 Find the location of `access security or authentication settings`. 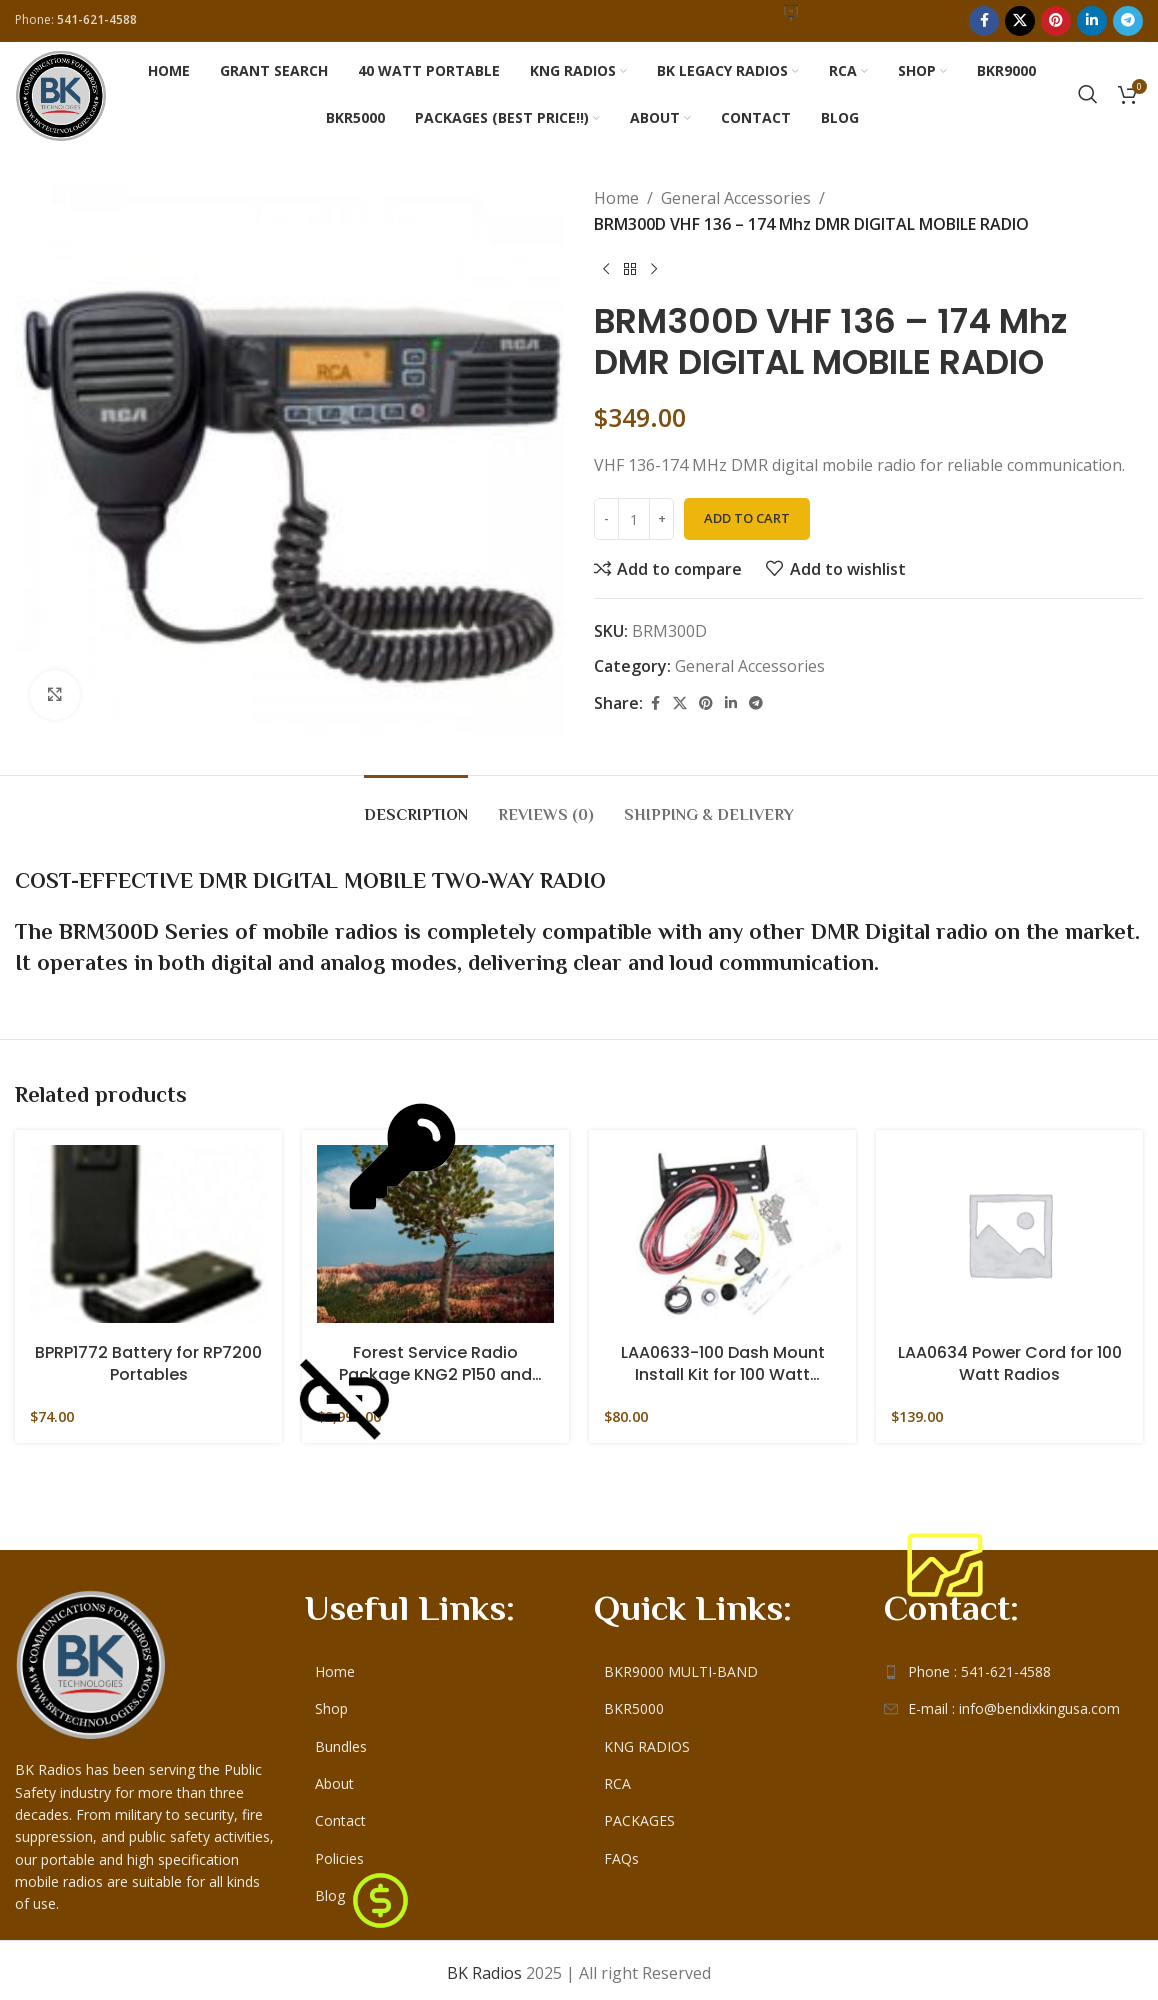

access security or authentication settings is located at coordinates (402, 1156).